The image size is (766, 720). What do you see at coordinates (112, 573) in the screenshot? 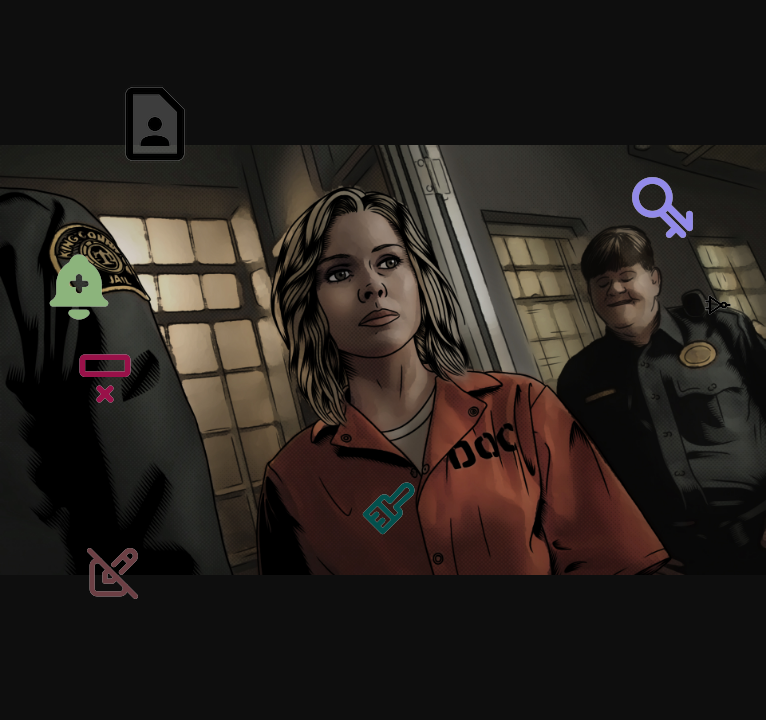
I see `editing is disabled or unavailable` at bounding box center [112, 573].